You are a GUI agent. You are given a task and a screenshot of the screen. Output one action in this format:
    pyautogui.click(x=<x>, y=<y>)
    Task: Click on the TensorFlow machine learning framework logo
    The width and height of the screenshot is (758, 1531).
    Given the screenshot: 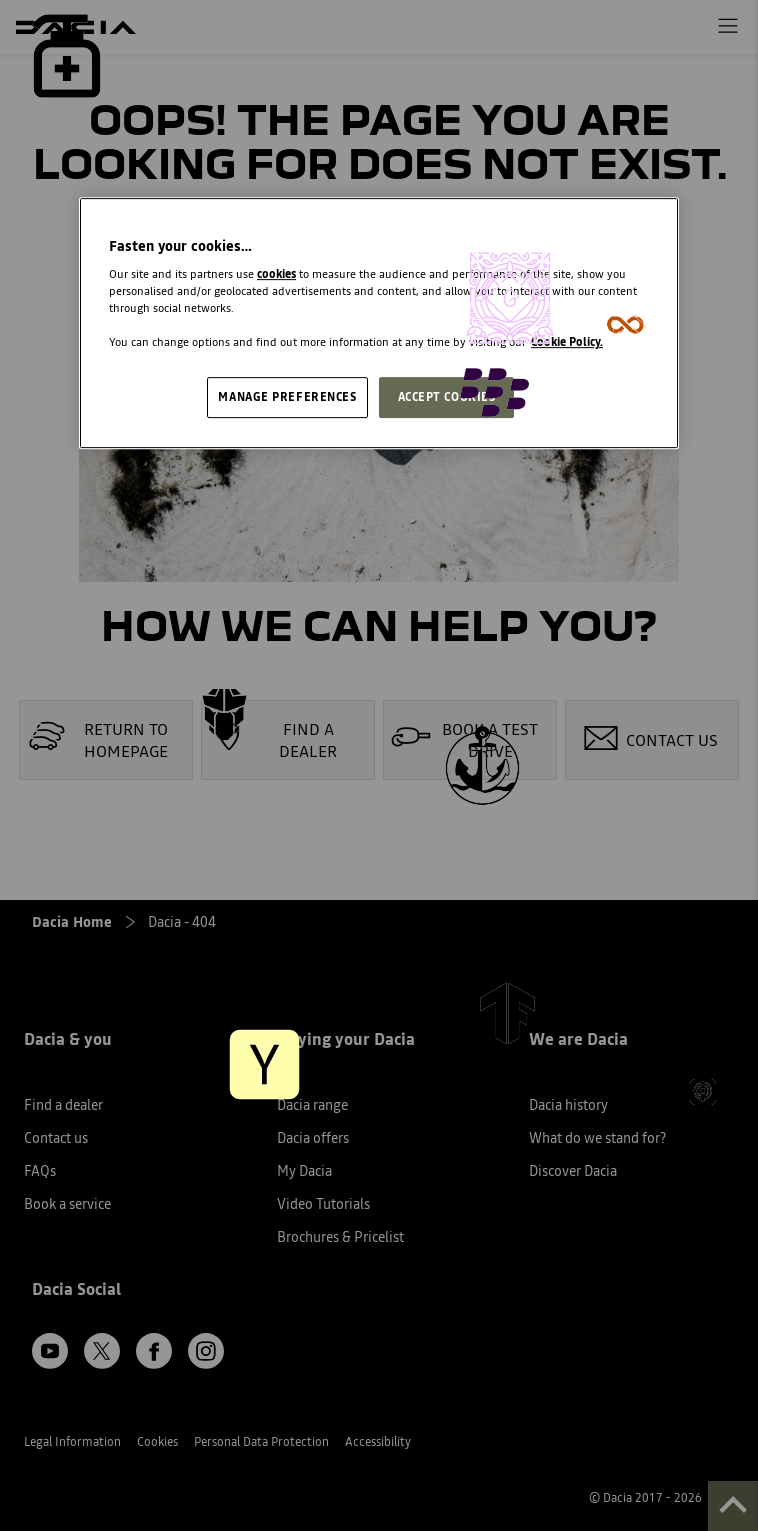 What is the action you would take?
    pyautogui.click(x=507, y=1013)
    